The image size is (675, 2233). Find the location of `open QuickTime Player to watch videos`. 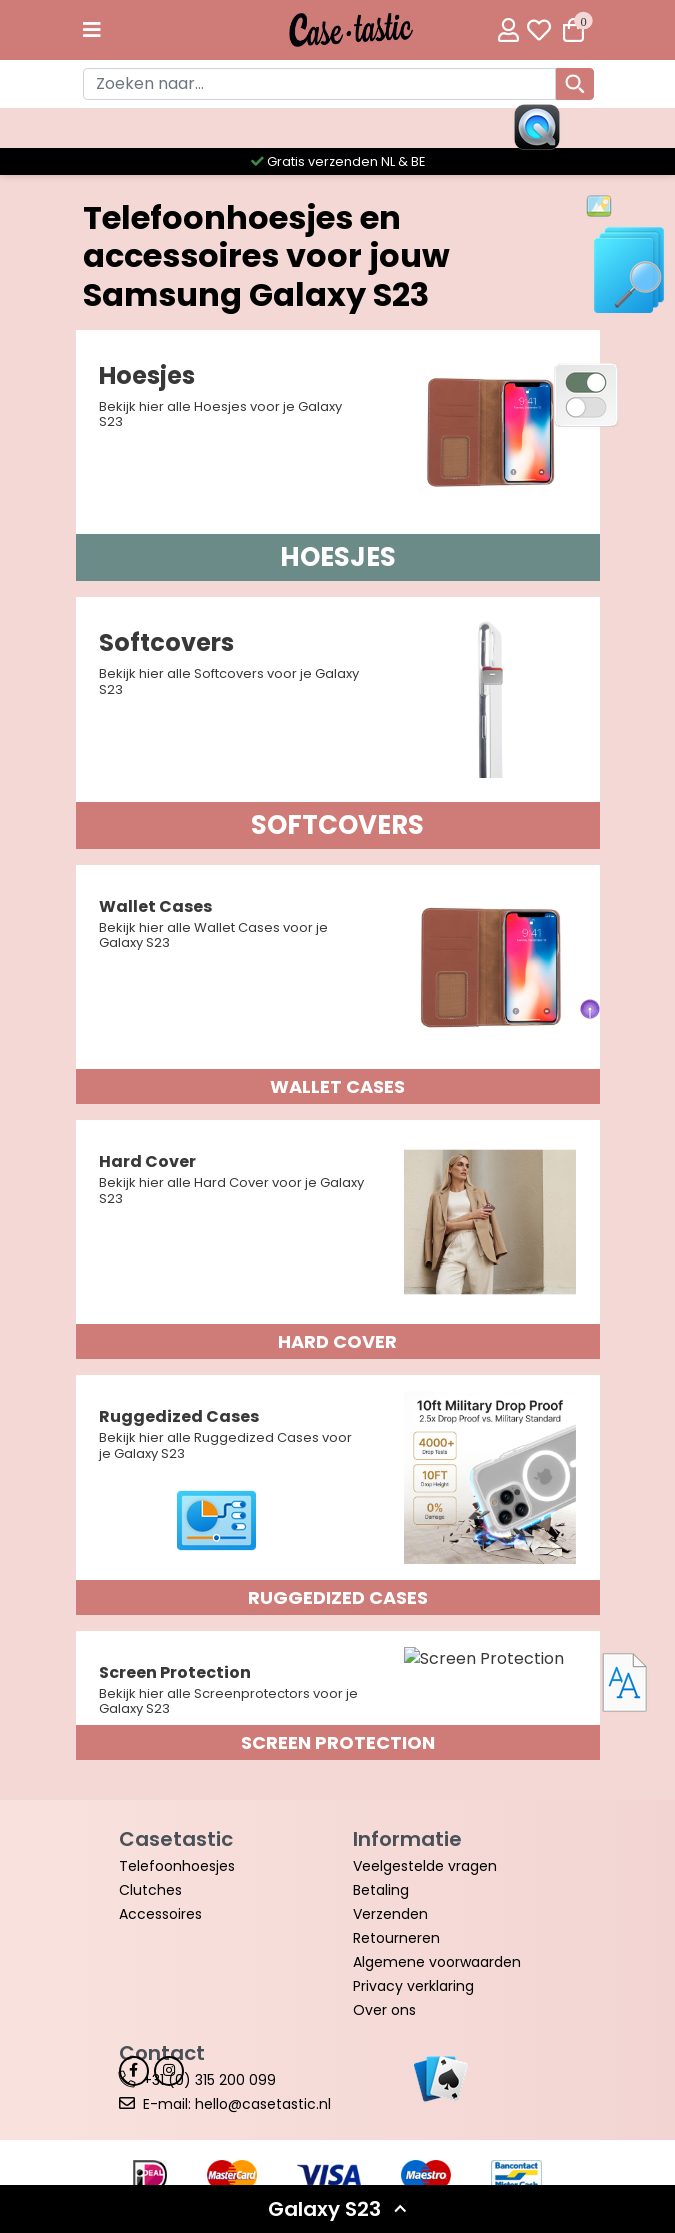

open QuickTime Player to watch videos is located at coordinates (537, 127).